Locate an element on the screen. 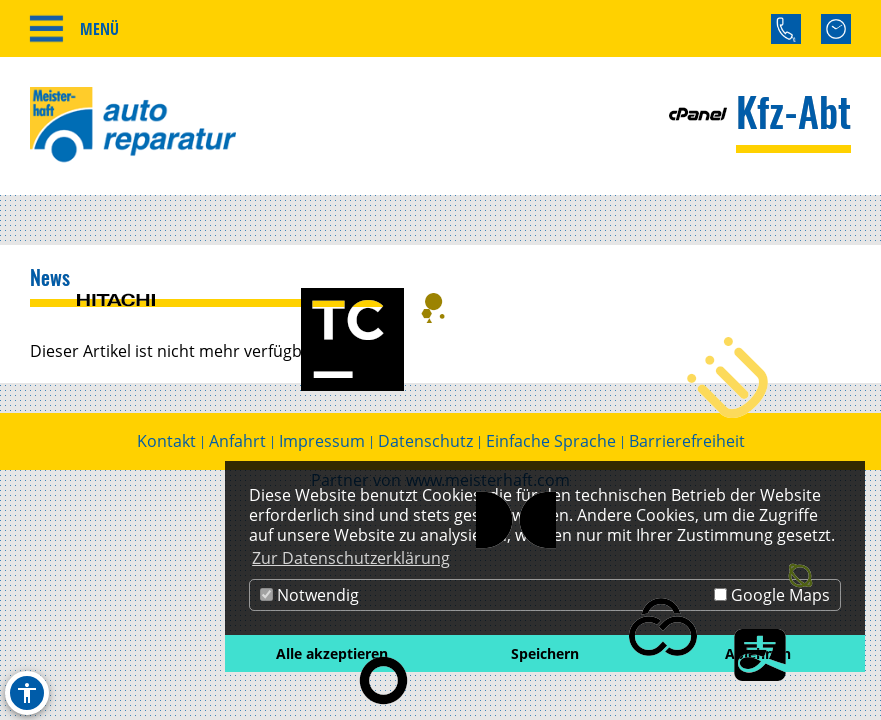 This screenshot has width=881, height=720. taichi graphics company logo is located at coordinates (433, 308).